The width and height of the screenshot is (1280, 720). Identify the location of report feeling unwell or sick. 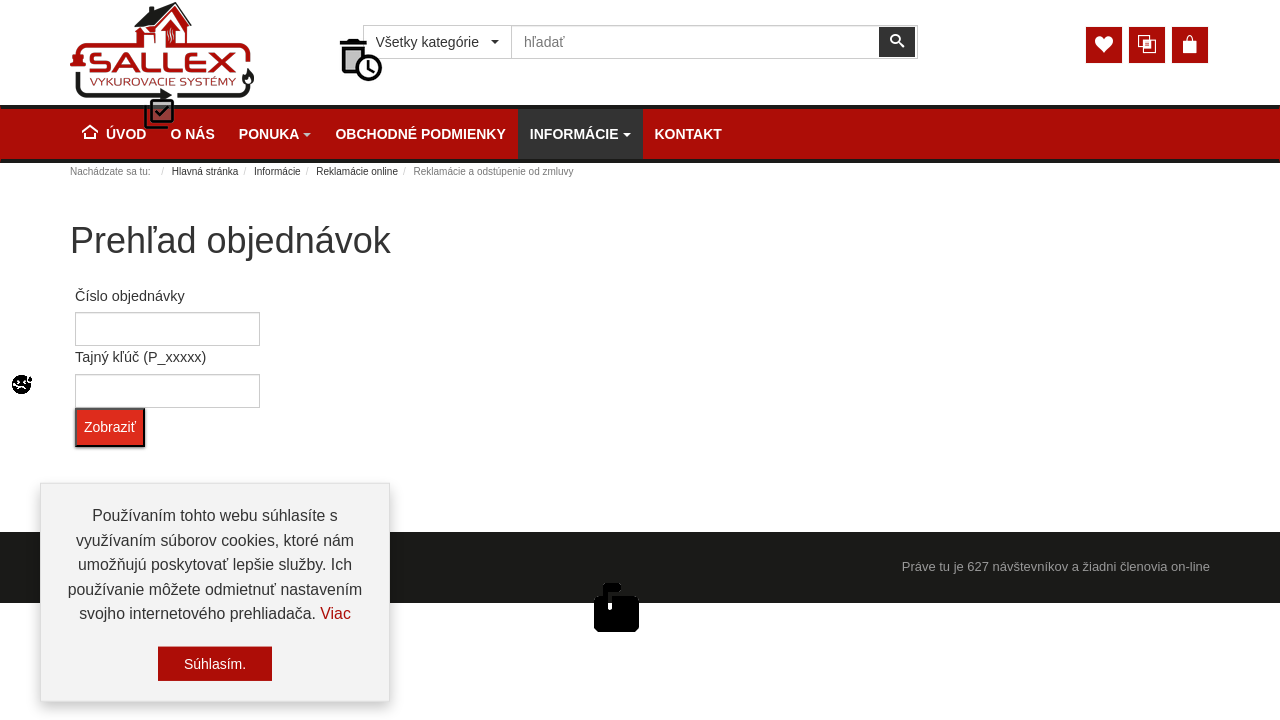
(21, 384).